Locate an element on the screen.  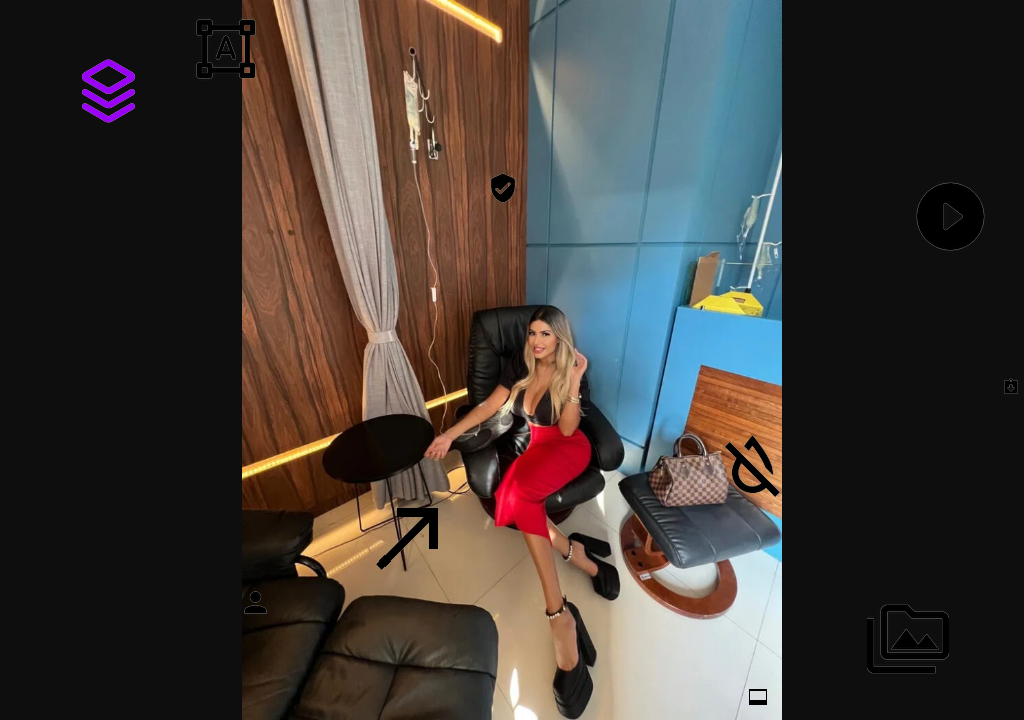
edit text box formatting is located at coordinates (226, 49).